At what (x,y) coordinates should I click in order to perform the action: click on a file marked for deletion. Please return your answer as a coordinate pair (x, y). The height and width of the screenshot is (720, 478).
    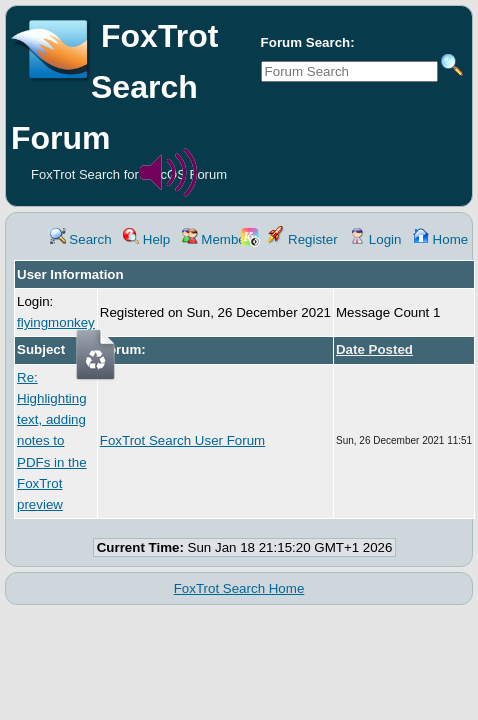
    Looking at the image, I should click on (95, 355).